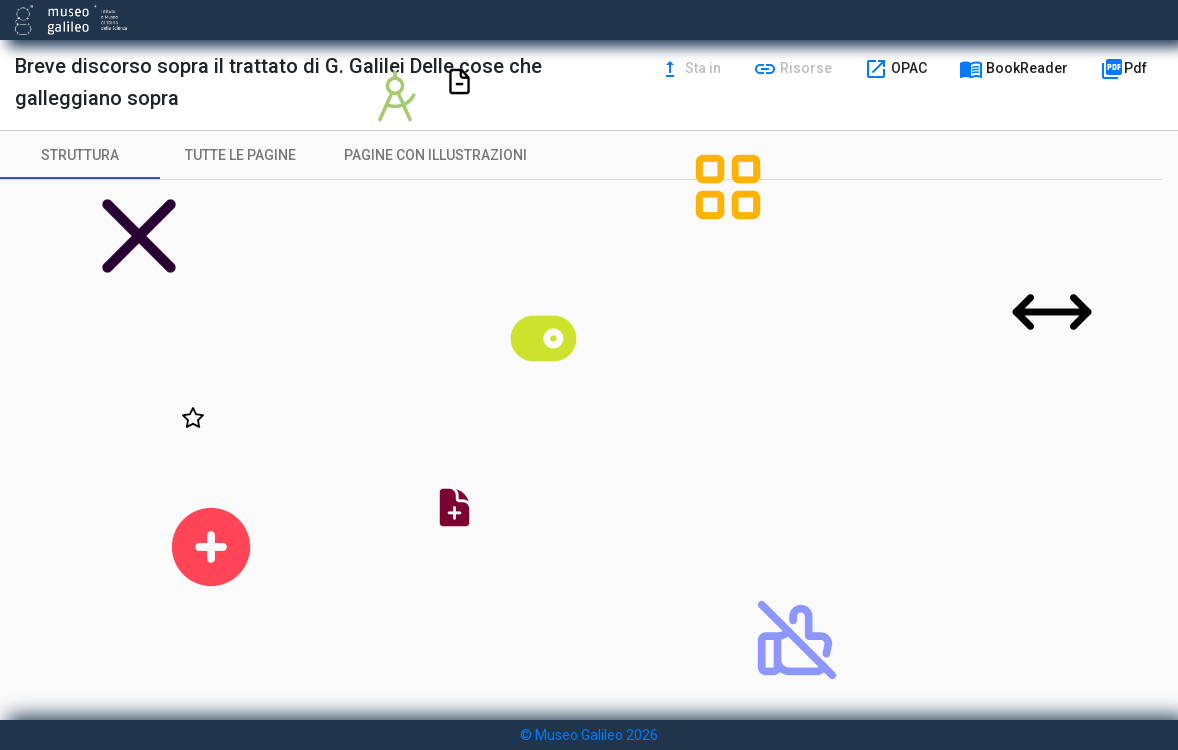 The height and width of the screenshot is (750, 1178). I want to click on remove or delete a file, so click(459, 81).